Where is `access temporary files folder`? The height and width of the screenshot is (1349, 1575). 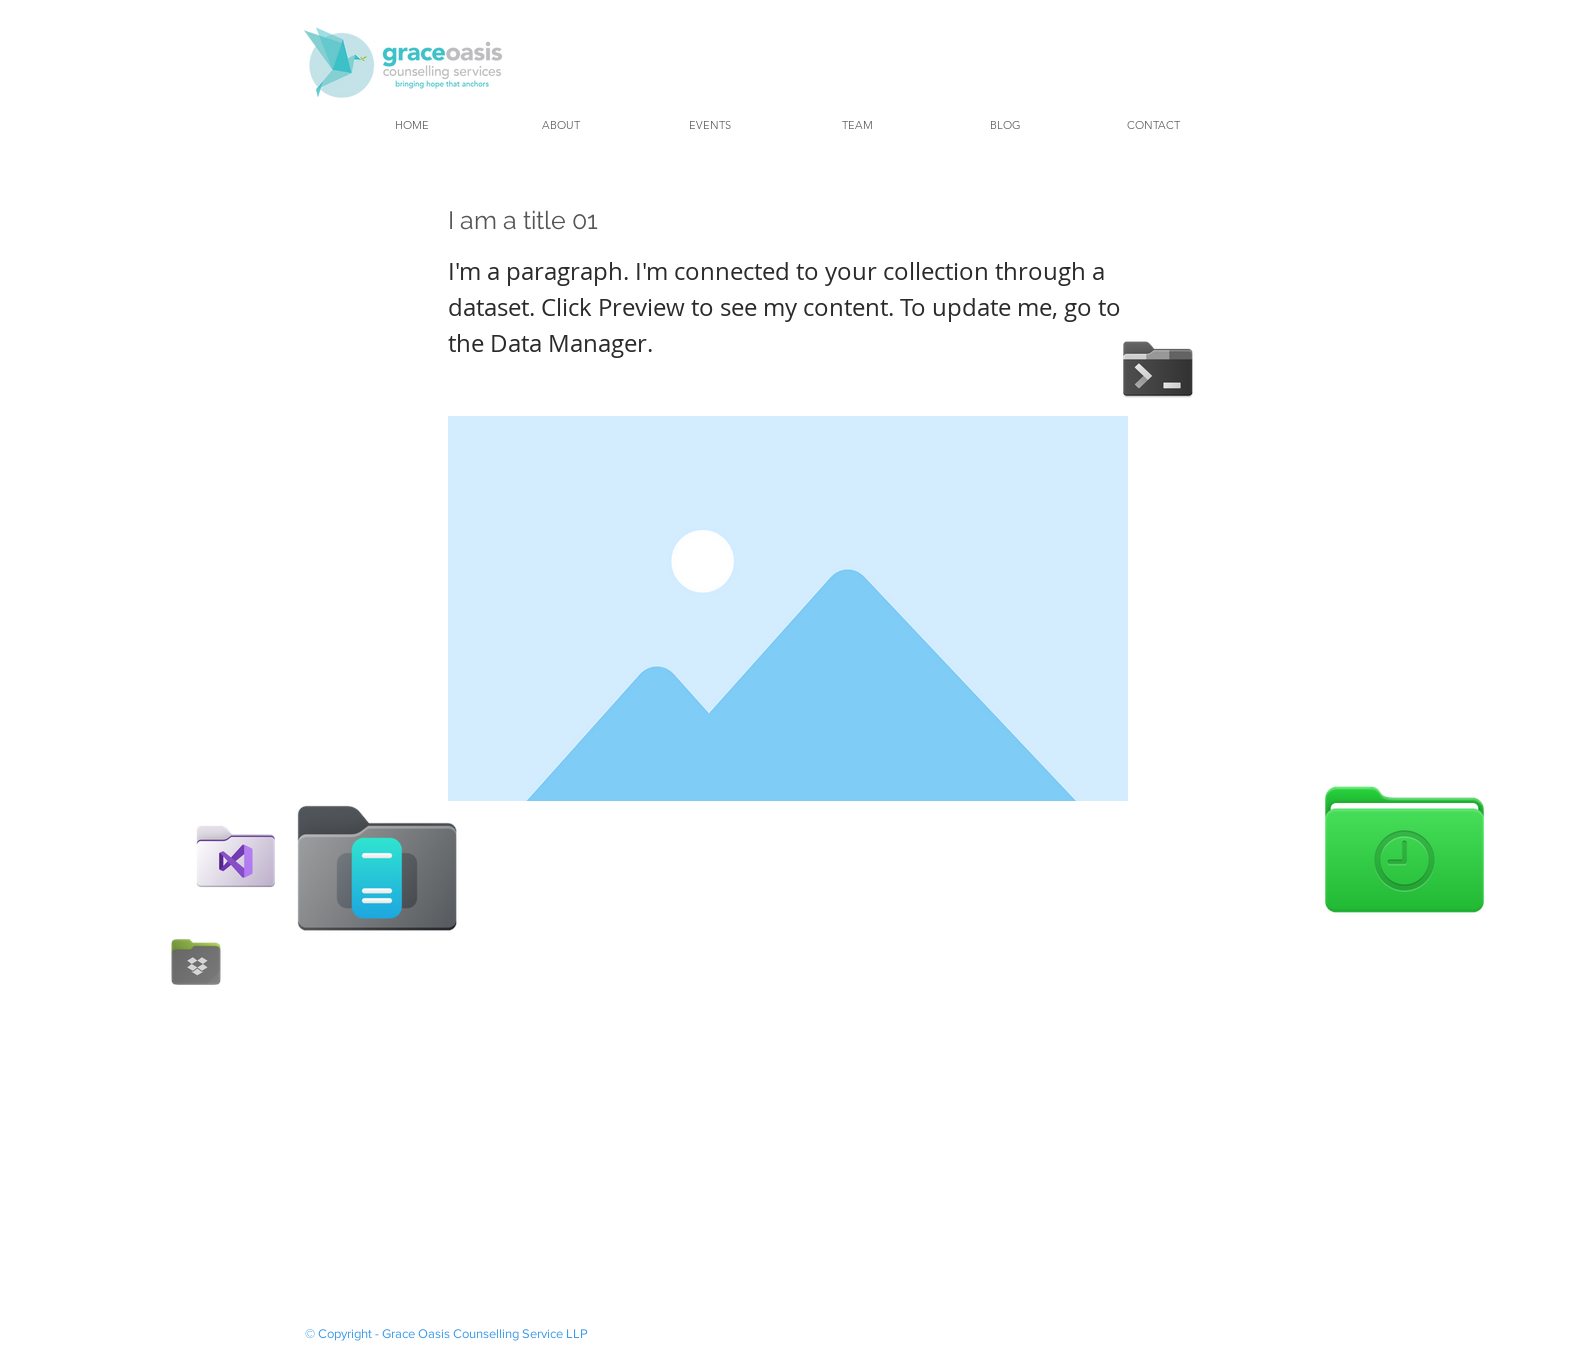
access temporary files folder is located at coordinates (1404, 849).